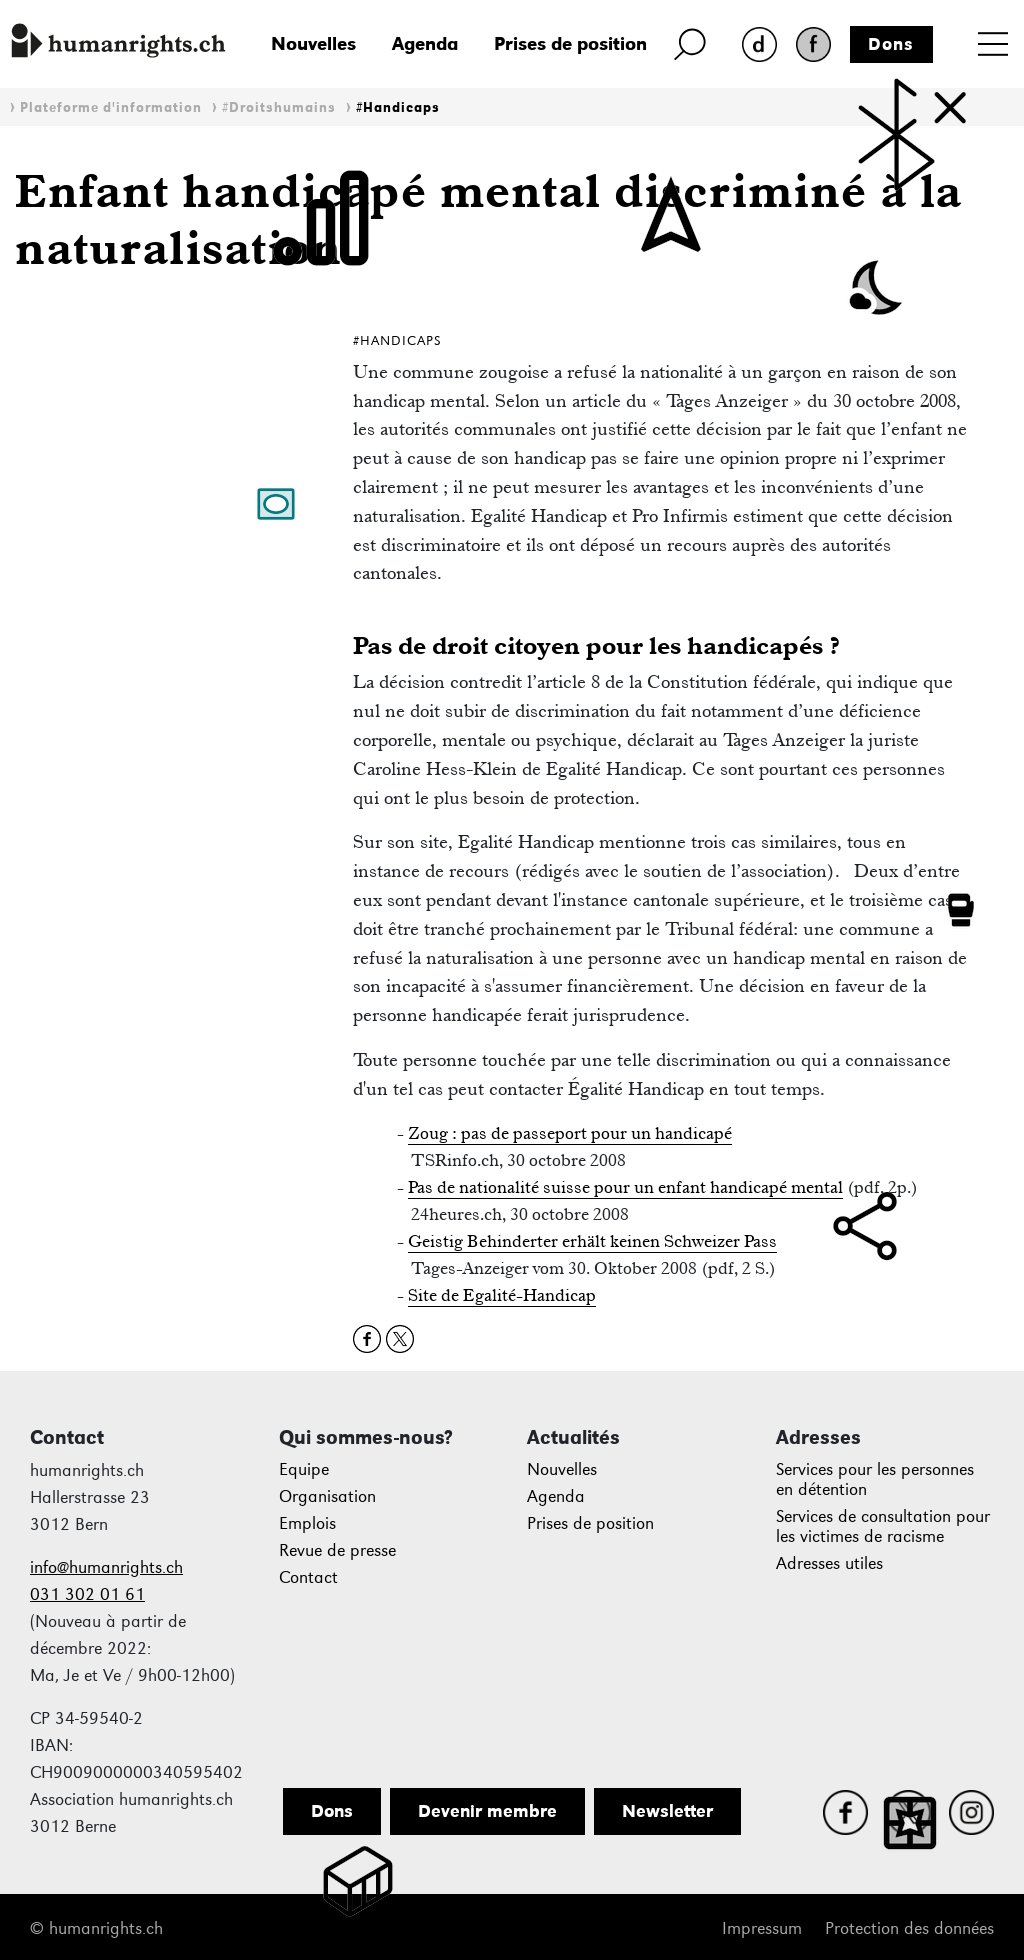 The image size is (1024, 1960). Describe the element at coordinates (910, 1823) in the screenshot. I see `view pages or documents` at that location.